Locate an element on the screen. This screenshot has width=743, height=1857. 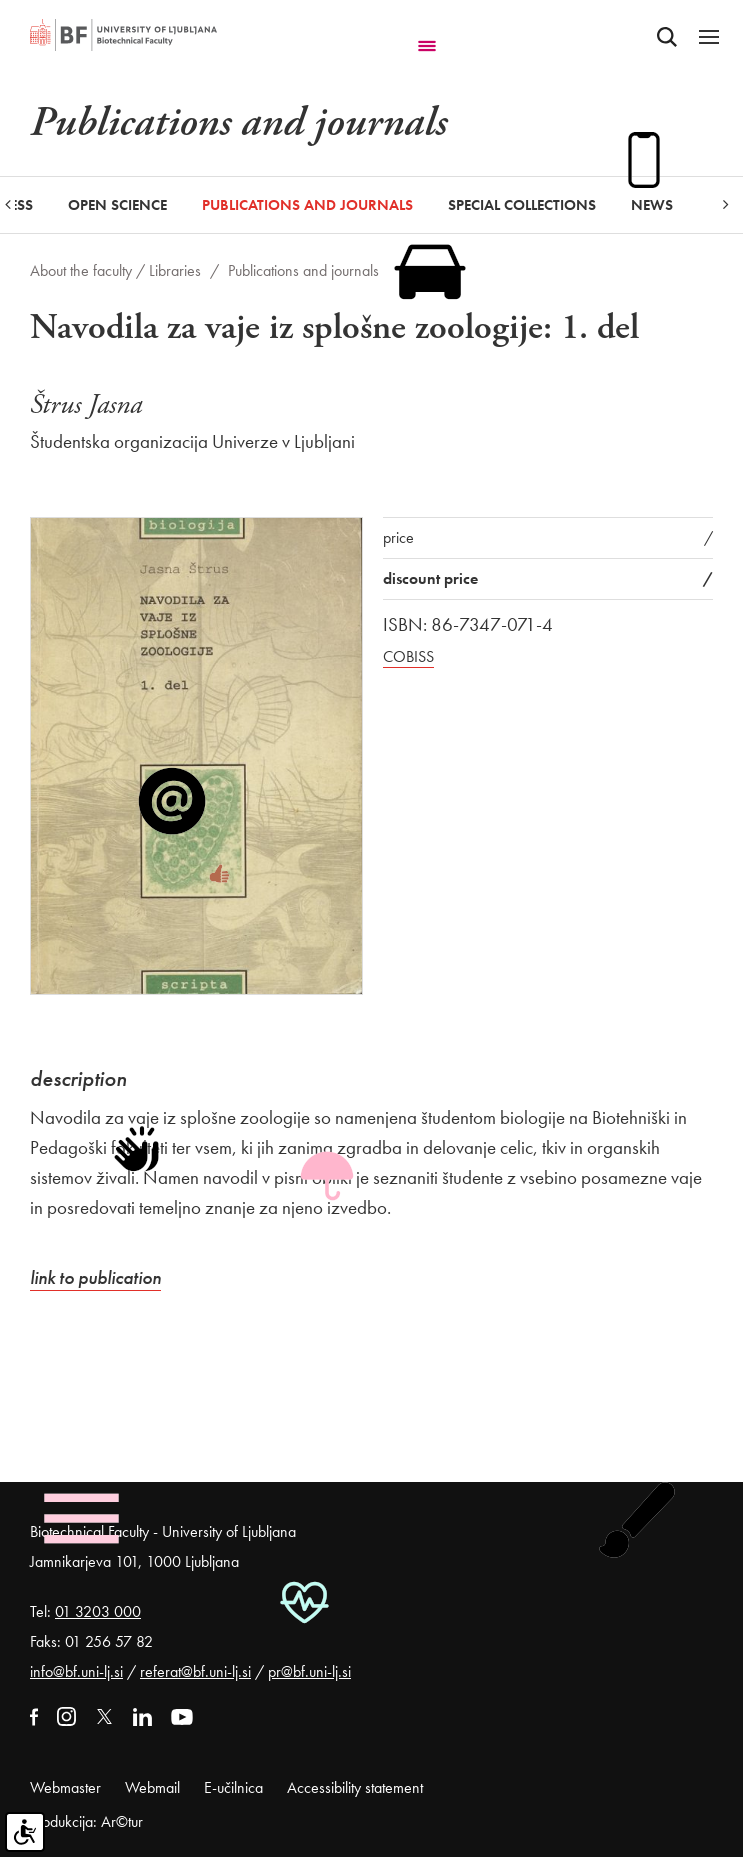
applaud or react with appreciation is located at coordinates (136, 1149).